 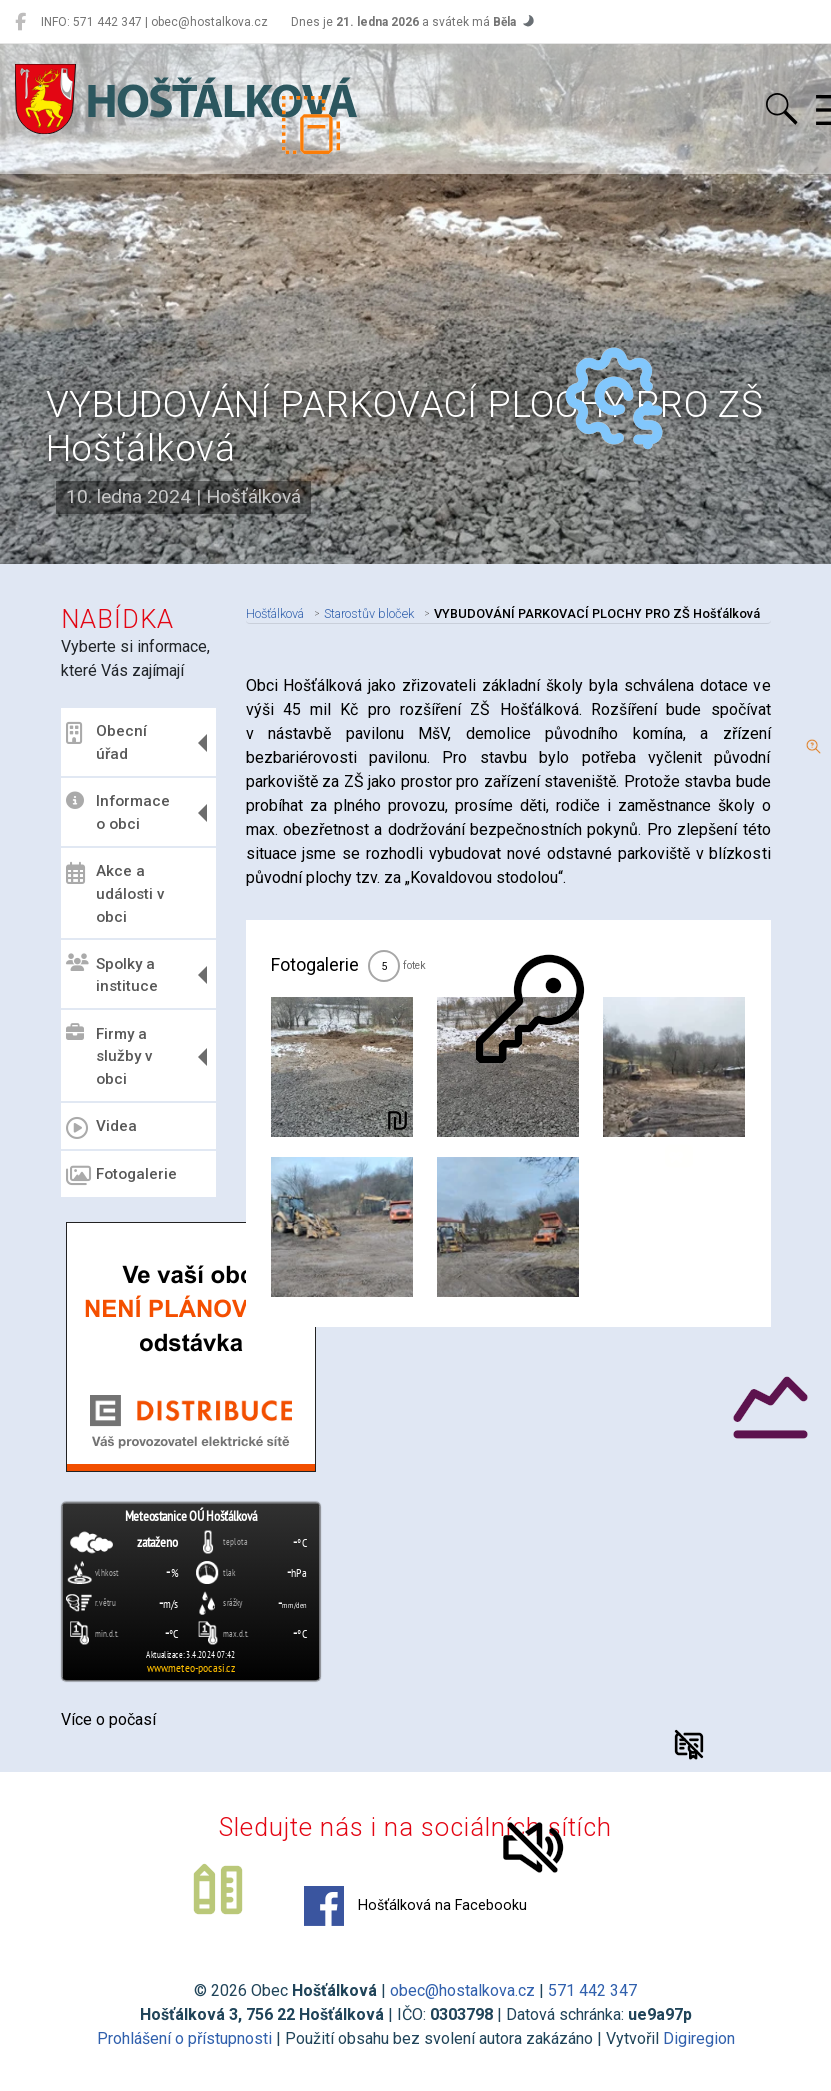 What do you see at coordinates (397, 1120) in the screenshot?
I see `indicates Israeli shekel currency` at bounding box center [397, 1120].